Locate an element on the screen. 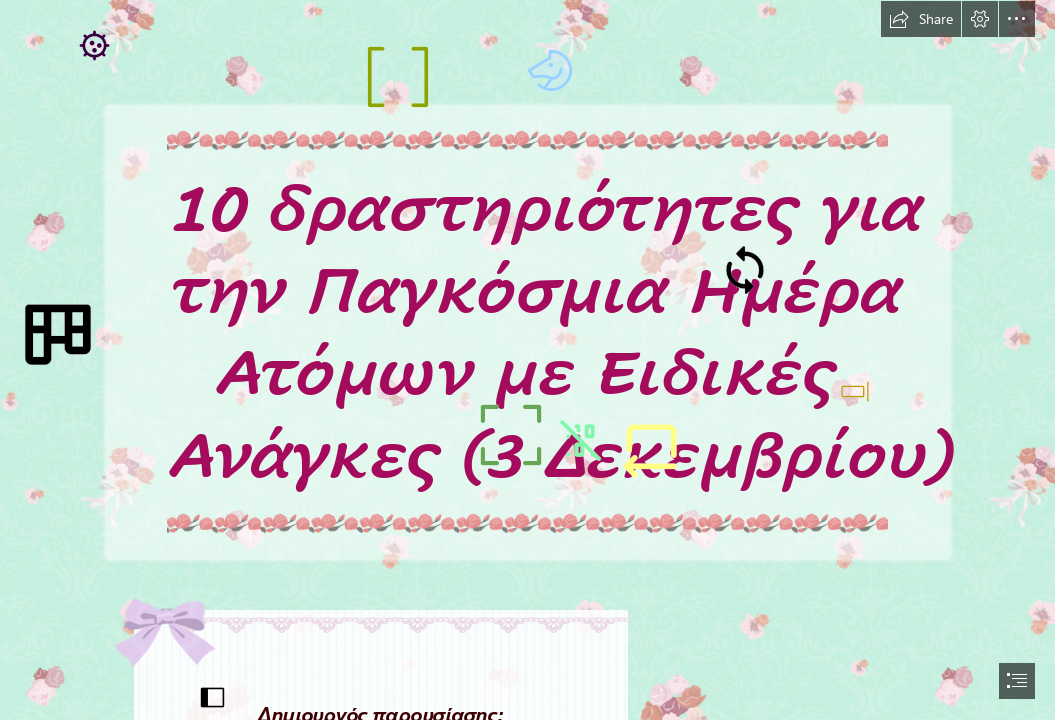 Image resolution: width=1055 pixels, height=720 pixels. access equestrian or horse-related features is located at coordinates (551, 70).